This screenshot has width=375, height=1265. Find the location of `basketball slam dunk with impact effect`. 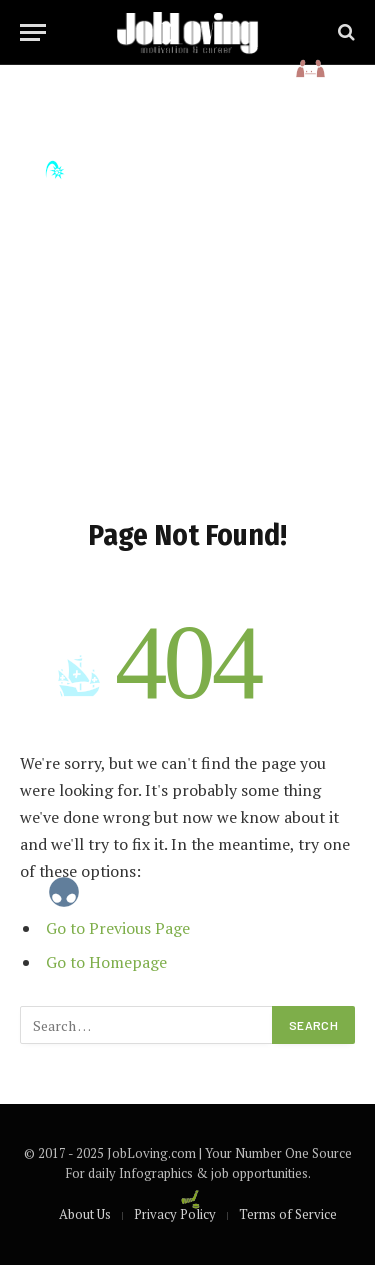

basketball slam dunk with impact effect is located at coordinates (55, 170).